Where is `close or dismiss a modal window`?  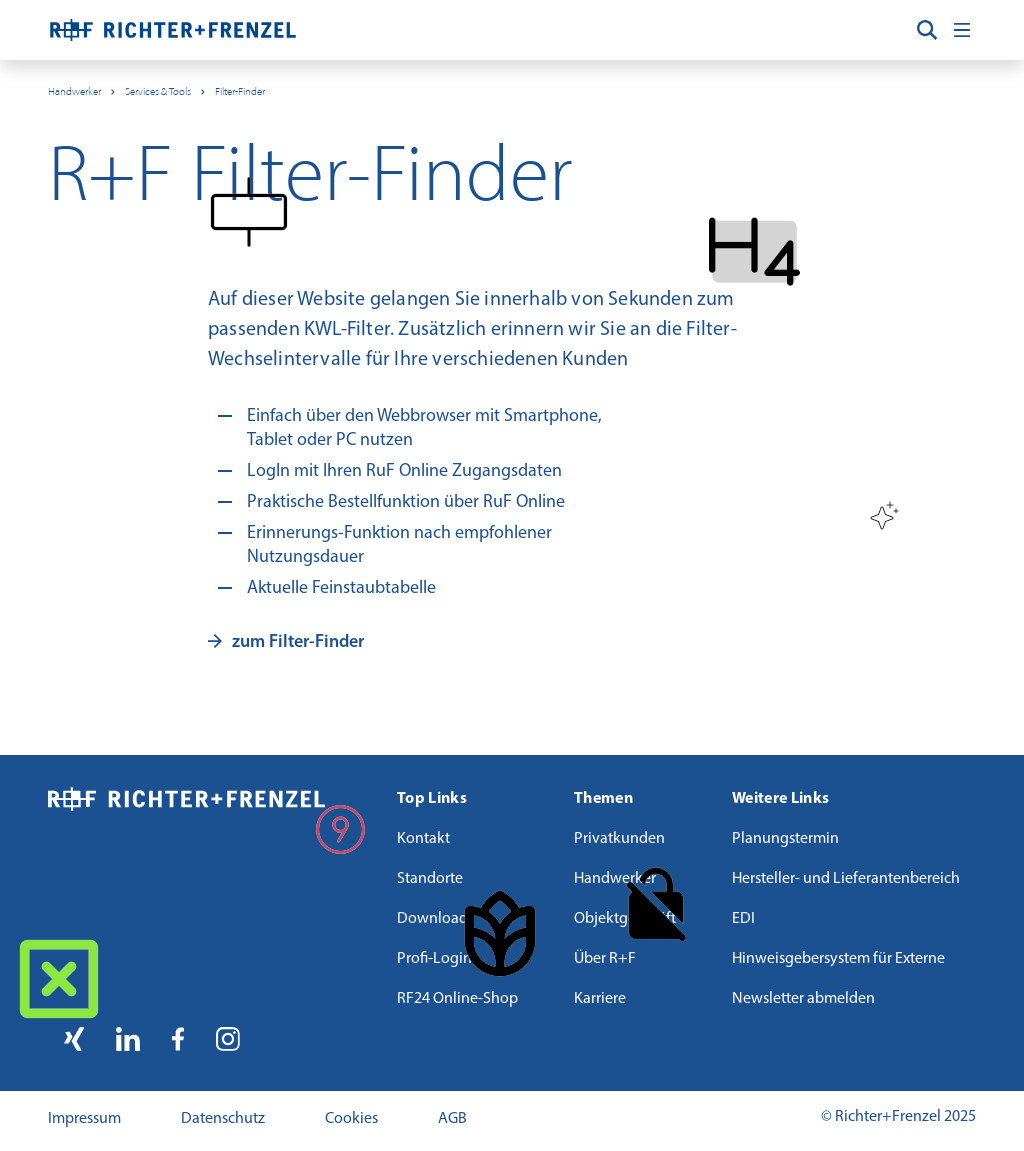 close or dismiss a modal window is located at coordinates (59, 979).